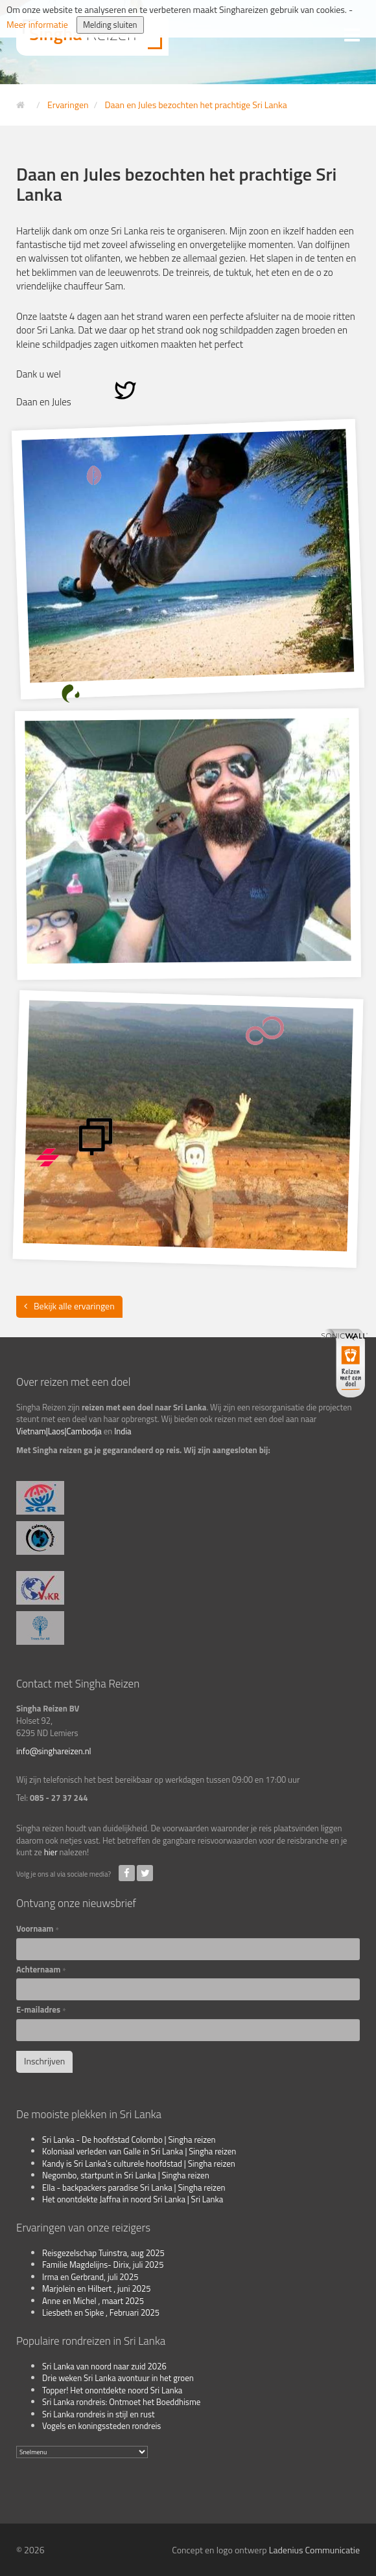 This screenshot has height=2576, width=376. Describe the element at coordinates (71, 694) in the screenshot. I see `taichi programming language logo` at that location.